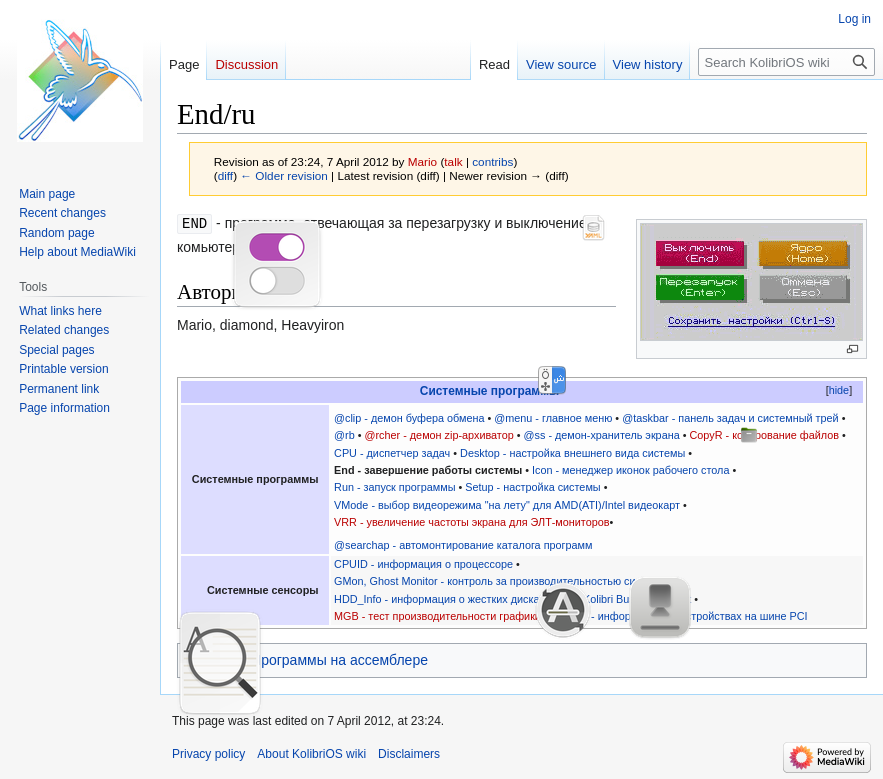 This screenshot has width=883, height=779. I want to click on open the file manager, so click(749, 435).